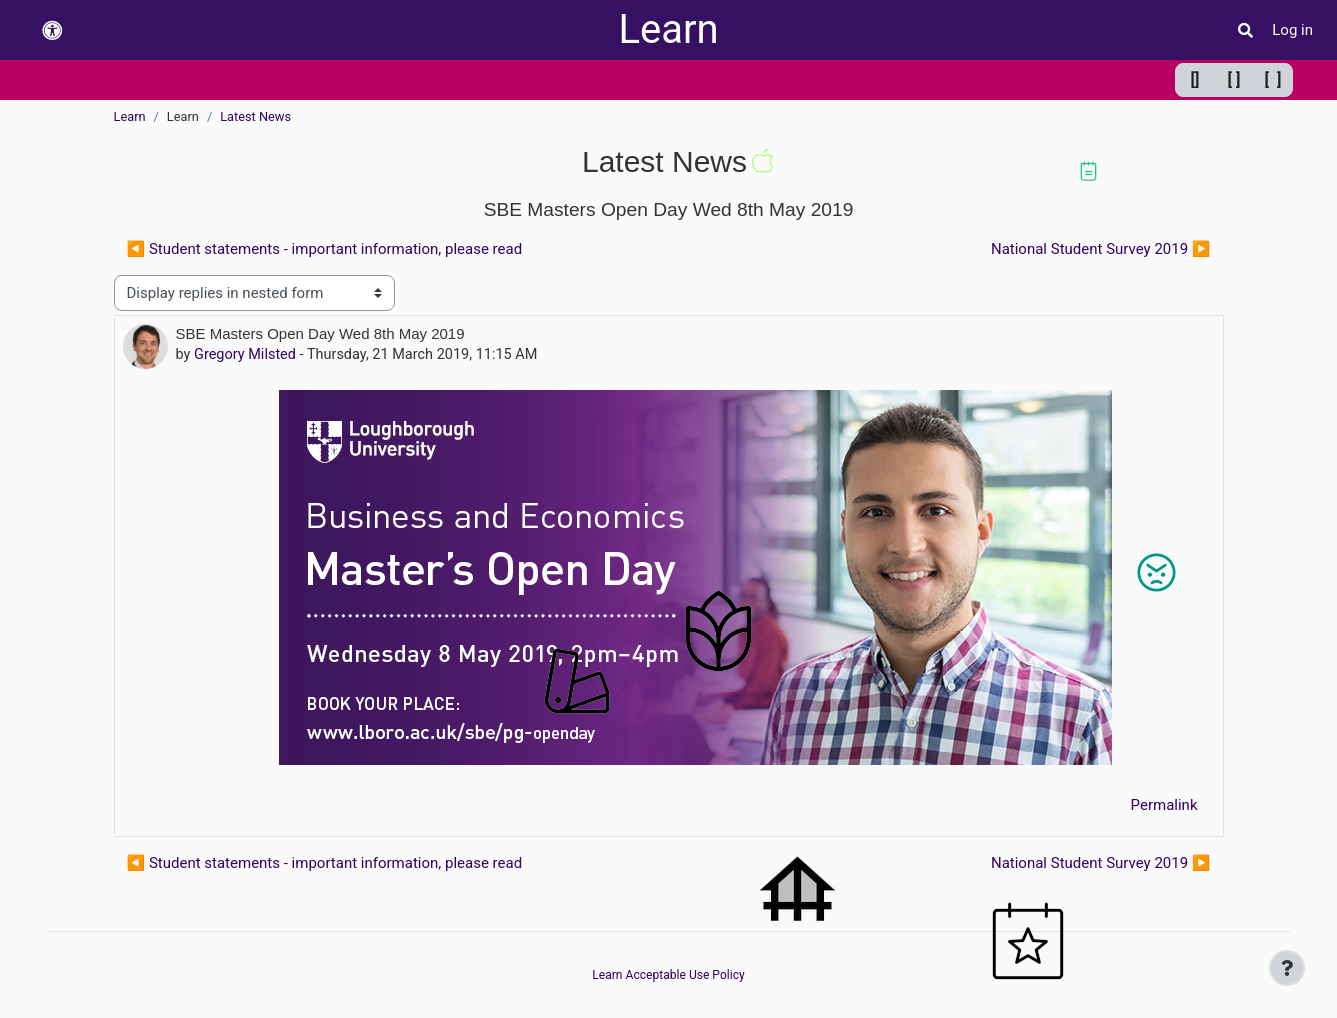 The width and height of the screenshot is (1337, 1018). I want to click on indicates Apple device or iOS compatibility, so click(763, 162).